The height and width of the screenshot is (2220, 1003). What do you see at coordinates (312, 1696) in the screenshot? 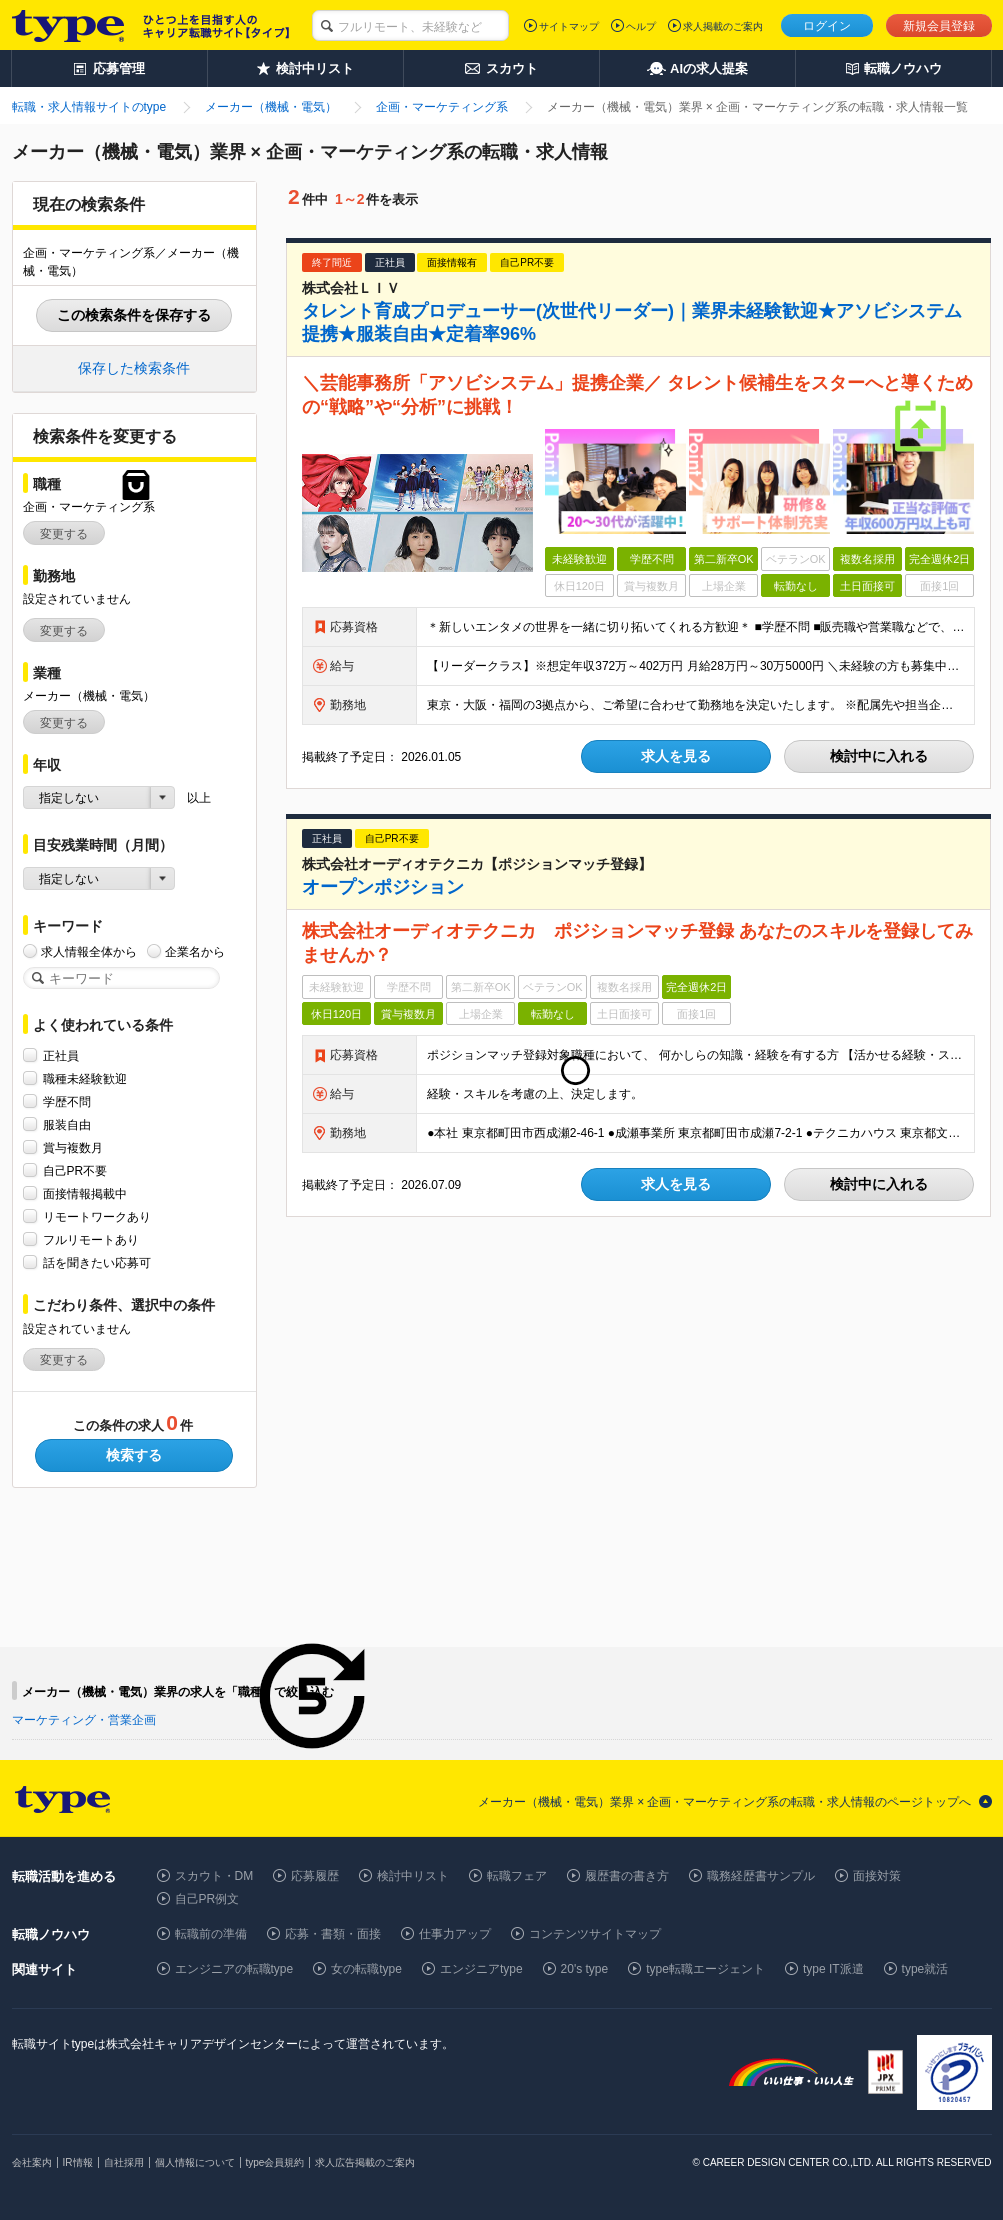
I see `skip forward 5 seconds in media playback` at bounding box center [312, 1696].